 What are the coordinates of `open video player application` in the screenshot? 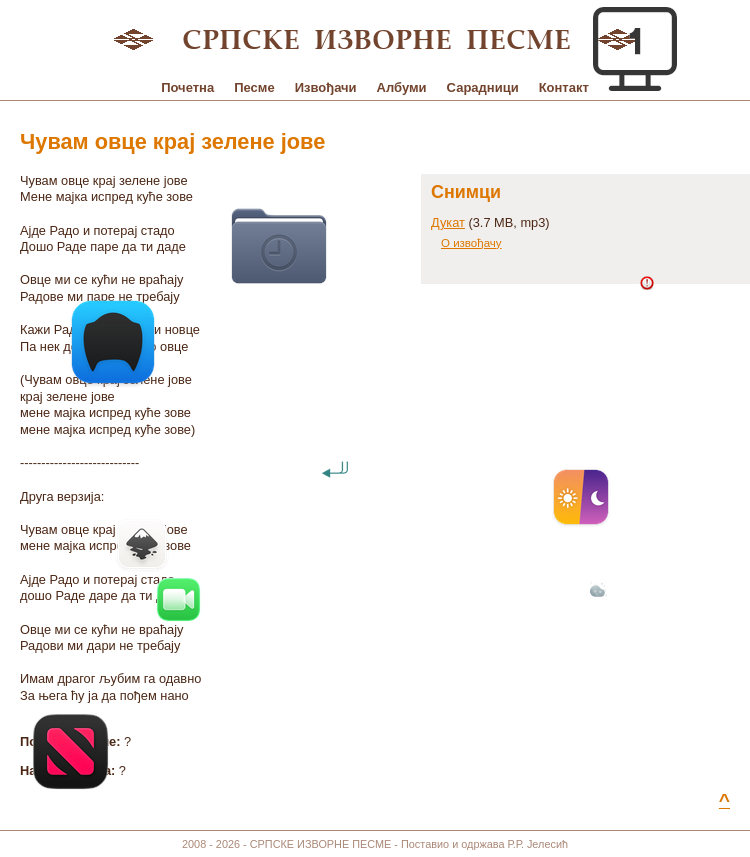 It's located at (178, 599).